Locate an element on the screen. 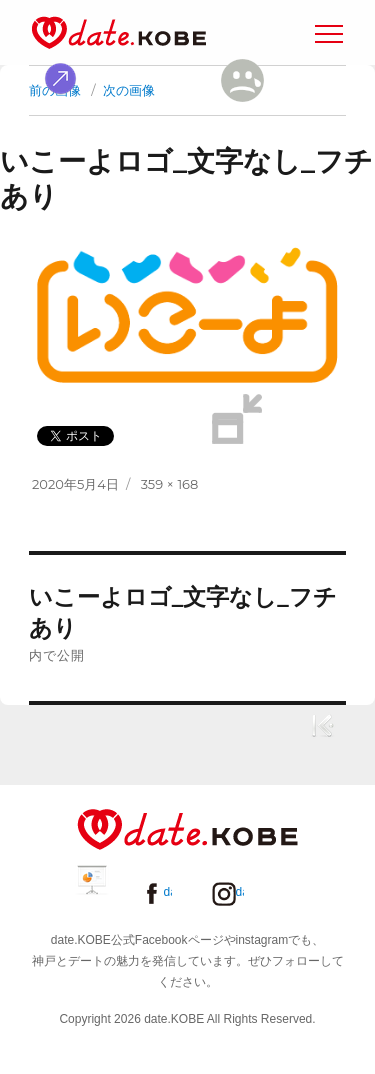  open a presentation file is located at coordinates (92, 879).